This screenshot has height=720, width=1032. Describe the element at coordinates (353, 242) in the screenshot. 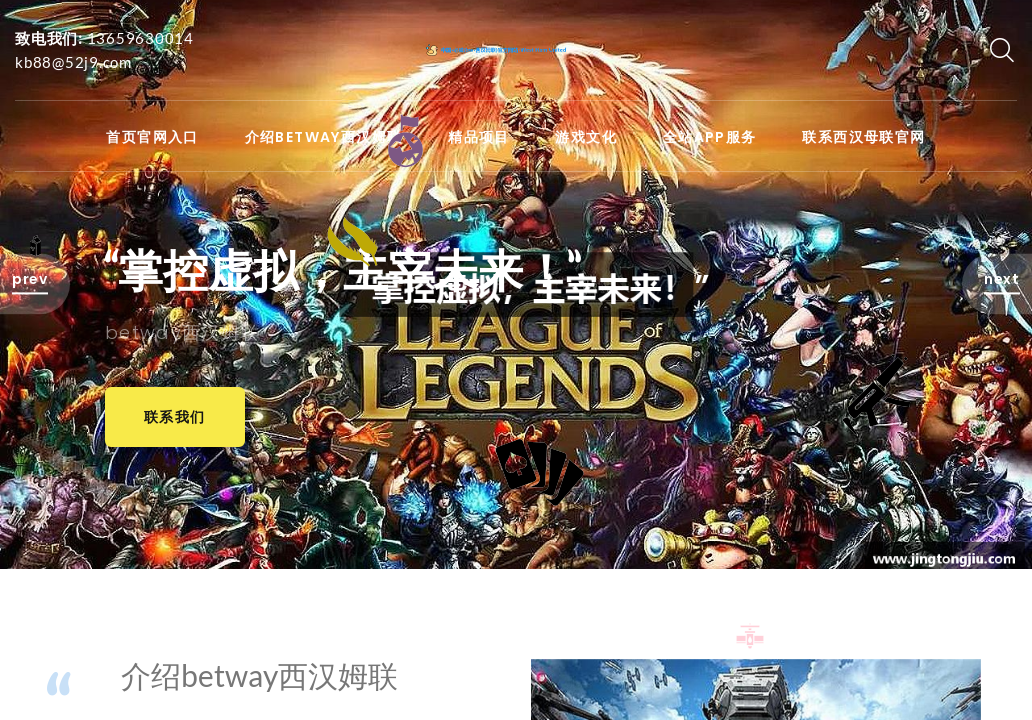

I see `indicates a writing or composition feature` at that location.